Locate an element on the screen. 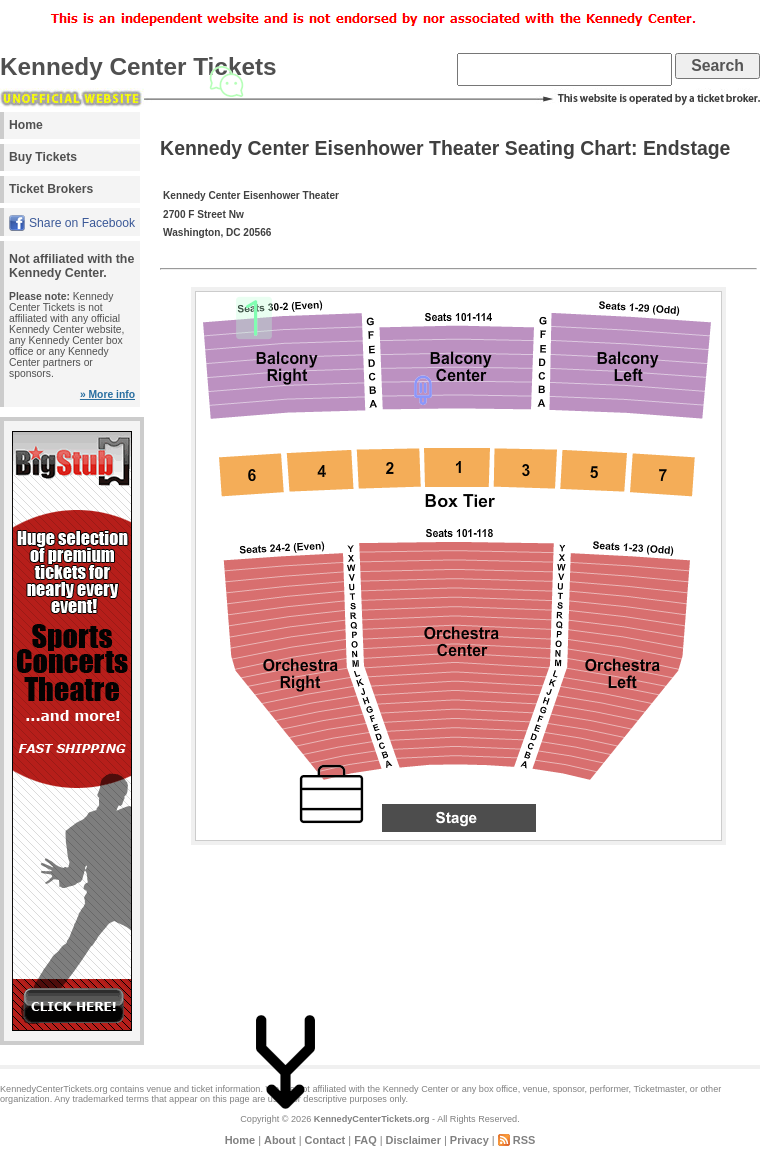  merge branches or items together is located at coordinates (285, 1058).